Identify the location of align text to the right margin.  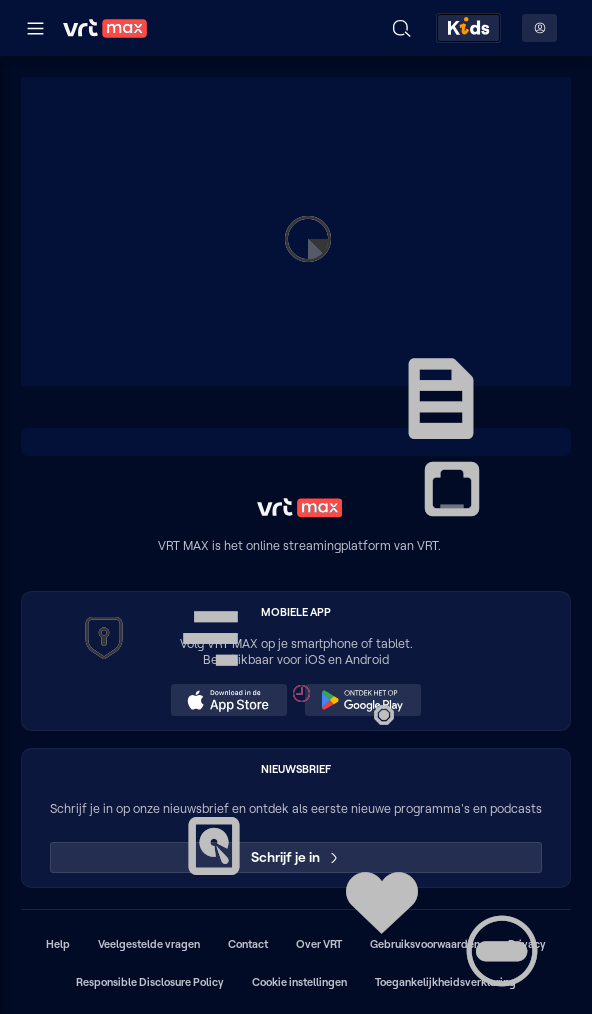
(210, 638).